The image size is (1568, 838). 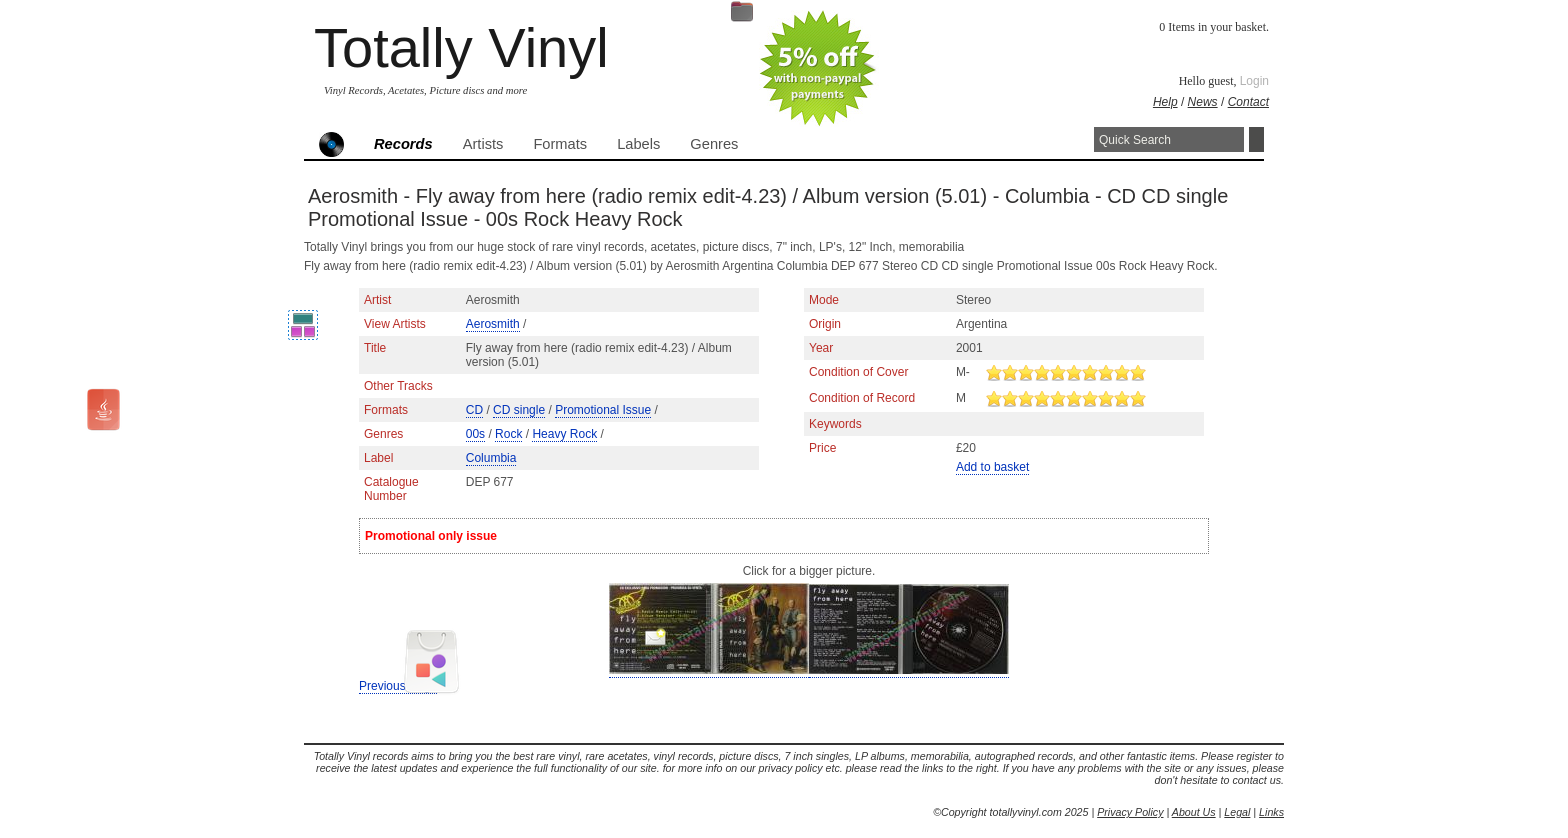 I want to click on open the software center to browse and install apps, so click(x=431, y=661).